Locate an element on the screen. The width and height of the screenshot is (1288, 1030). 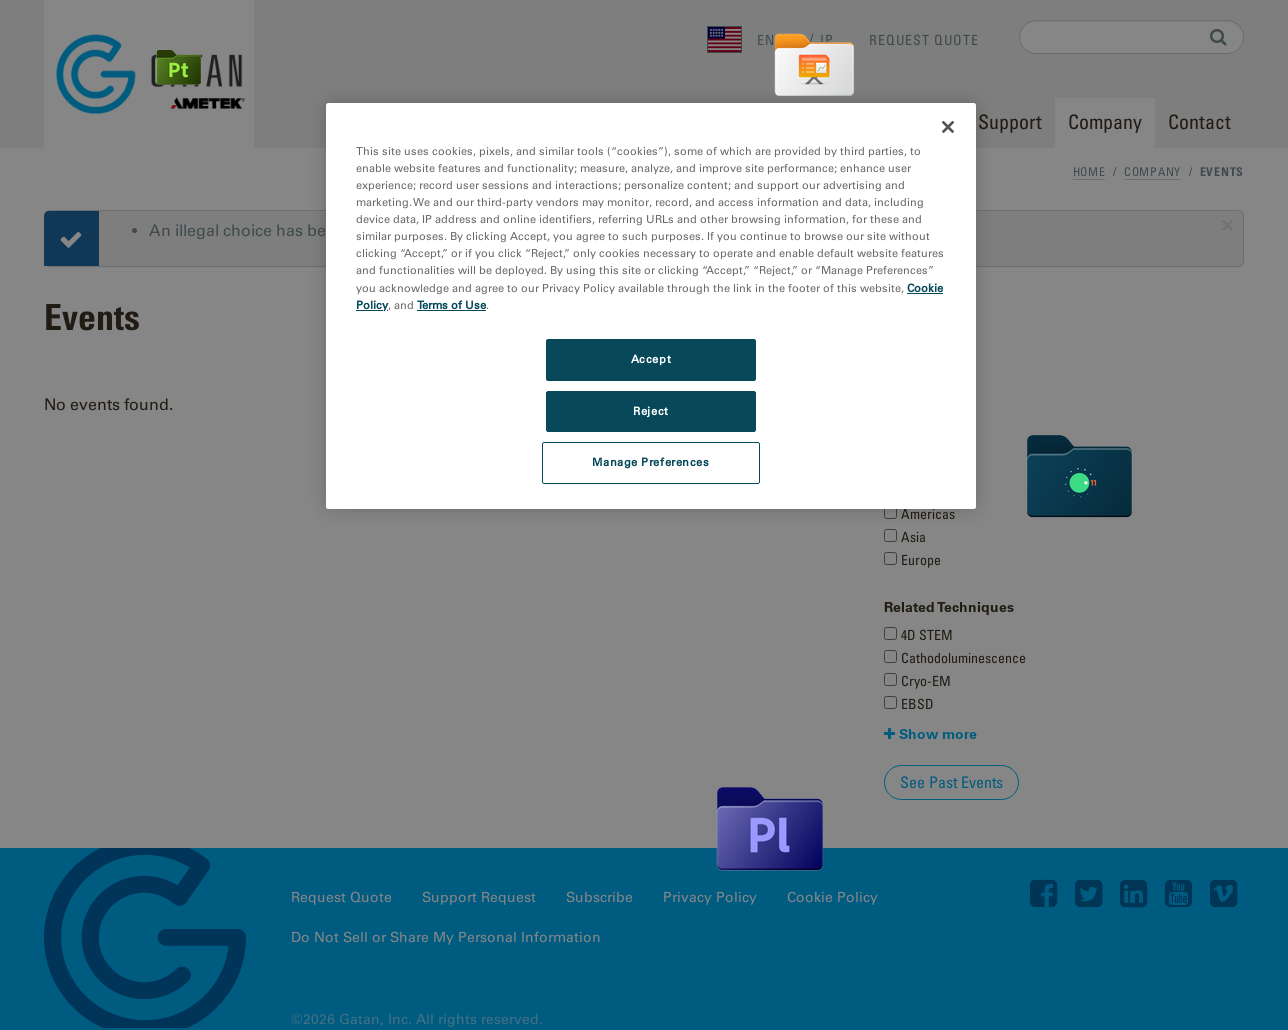
open folder containing adobe prelude project files is located at coordinates (769, 831).